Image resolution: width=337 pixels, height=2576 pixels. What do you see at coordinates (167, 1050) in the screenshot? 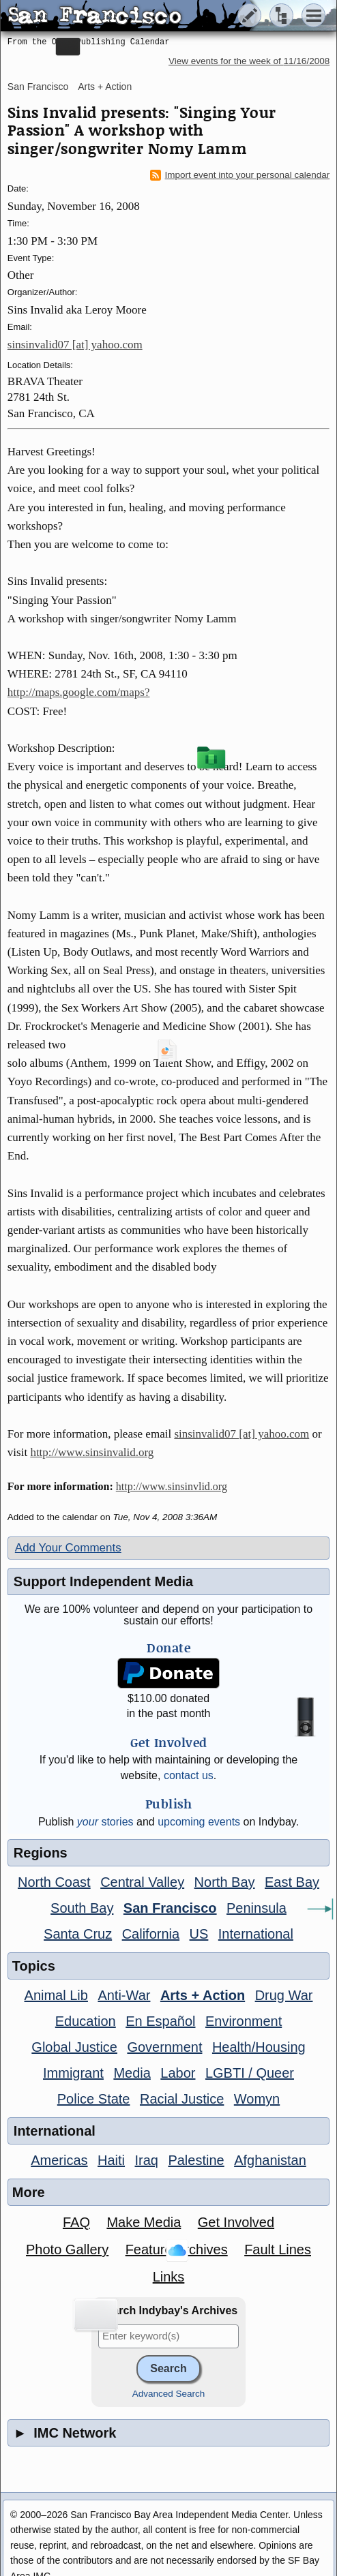
I see `open a presentation file` at bounding box center [167, 1050].